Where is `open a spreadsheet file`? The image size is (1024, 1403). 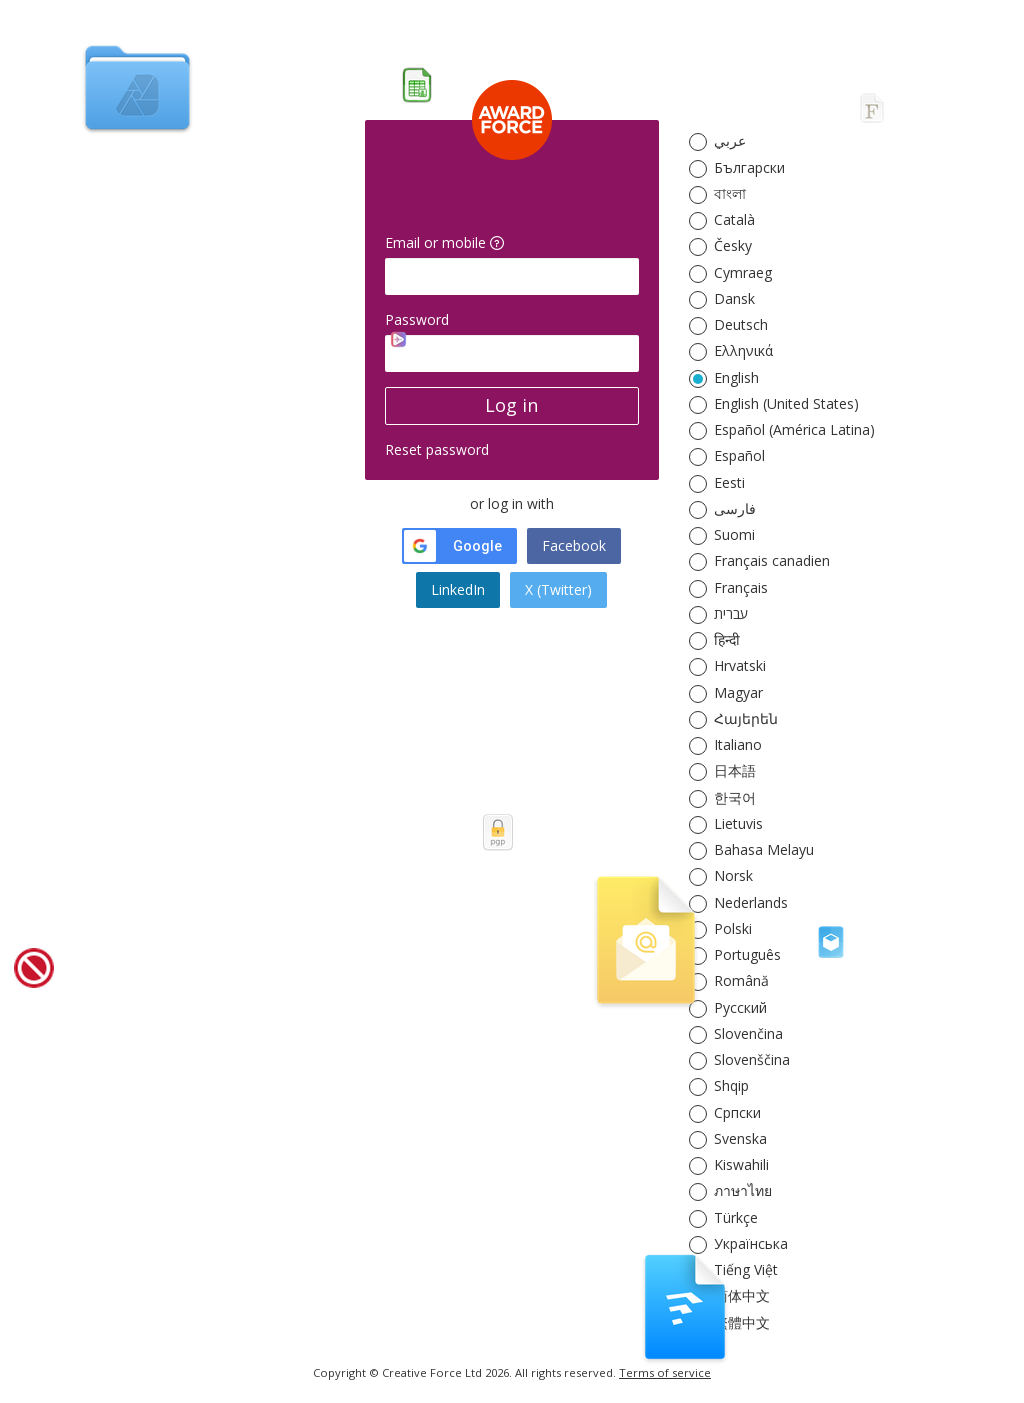
open a spreadsheet file is located at coordinates (417, 85).